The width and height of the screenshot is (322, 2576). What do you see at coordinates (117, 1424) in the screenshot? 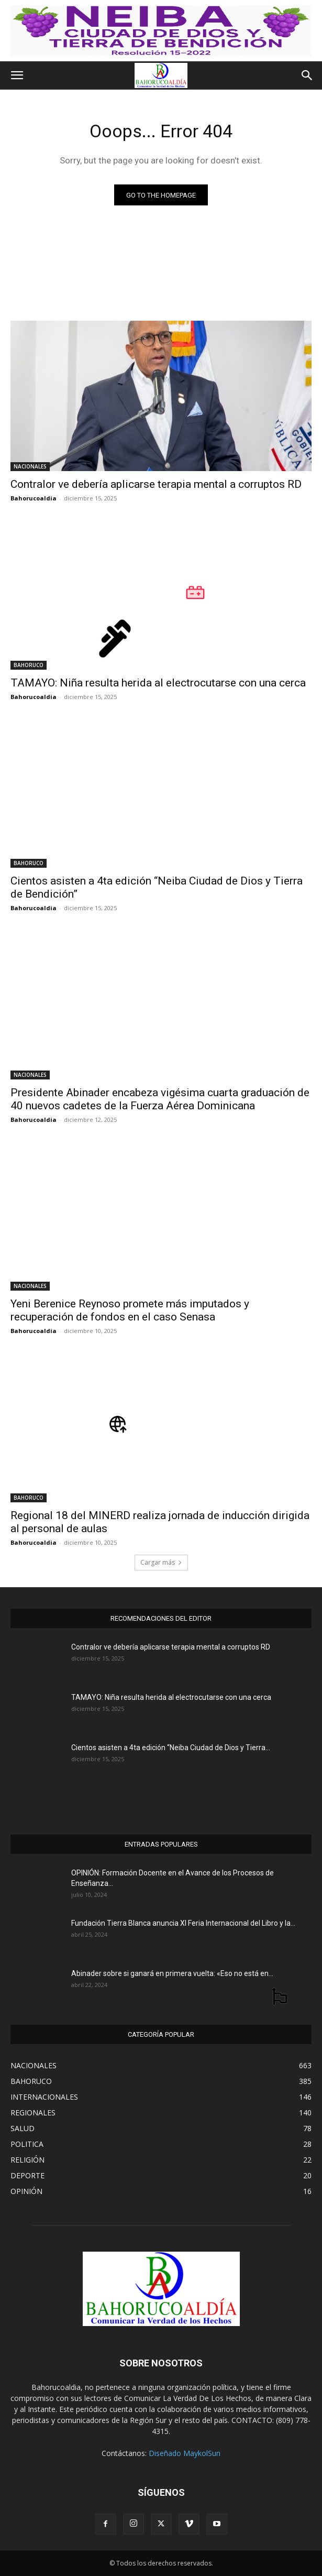
I see `upload to the web or cloud` at bounding box center [117, 1424].